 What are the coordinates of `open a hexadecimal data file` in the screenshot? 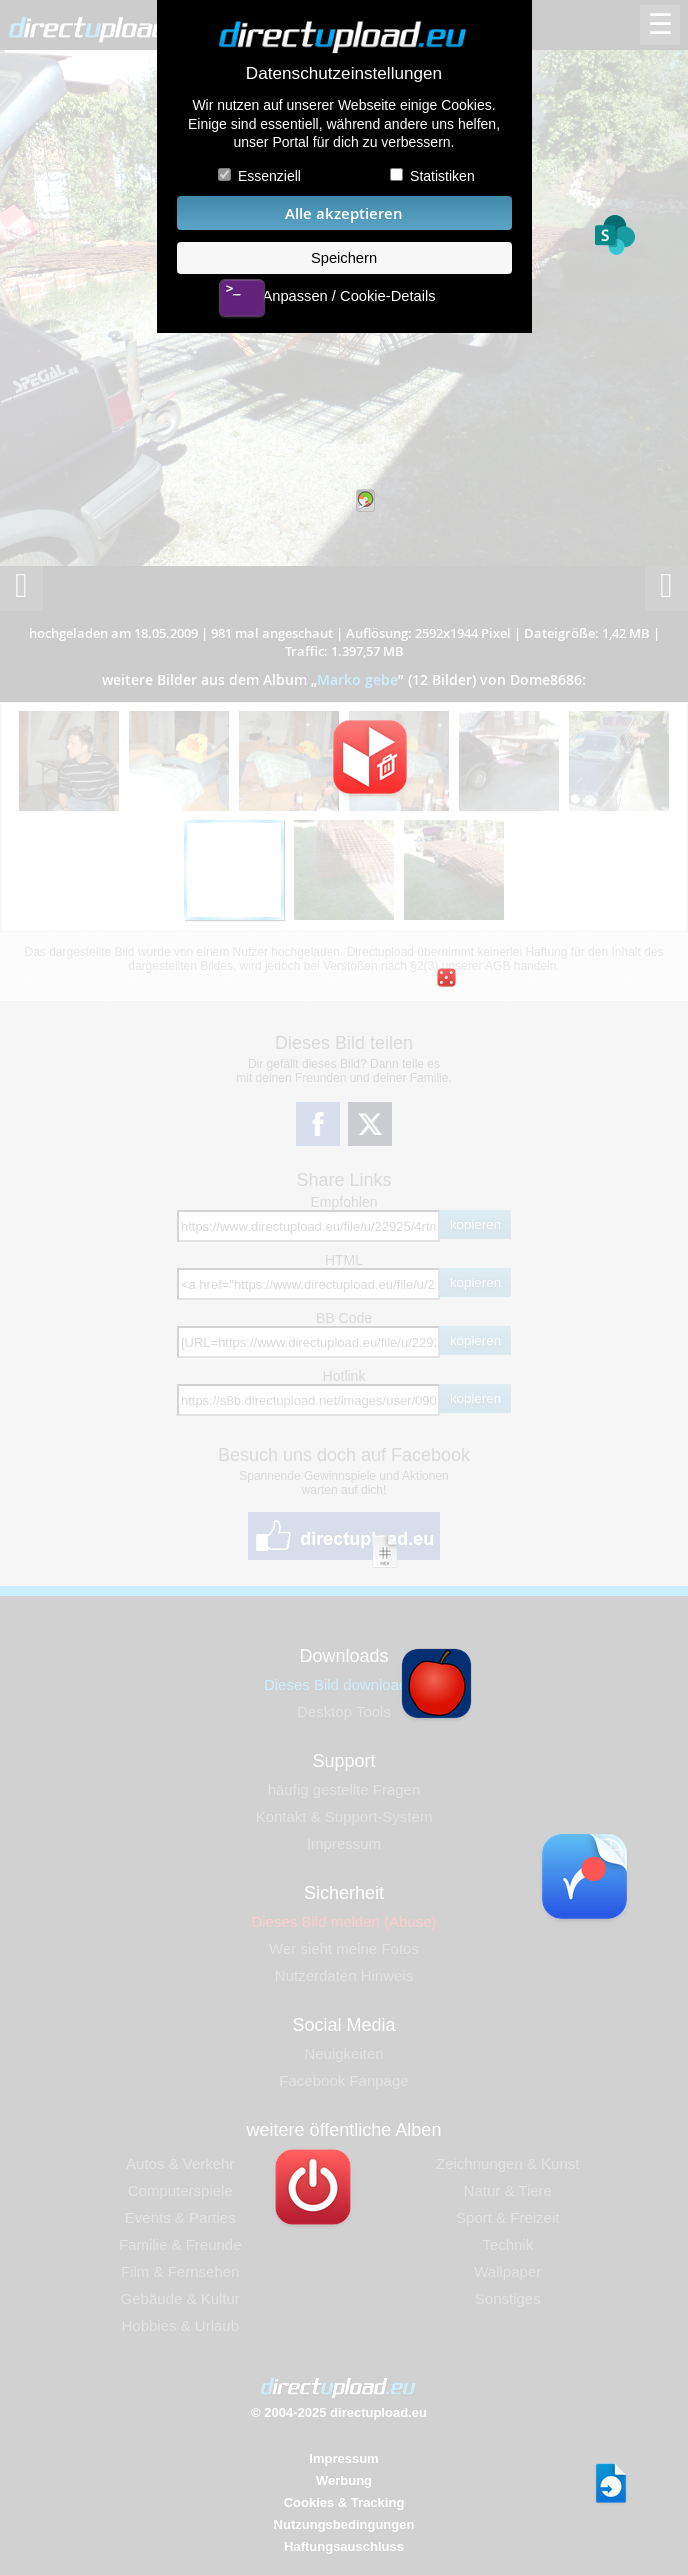 It's located at (385, 1552).